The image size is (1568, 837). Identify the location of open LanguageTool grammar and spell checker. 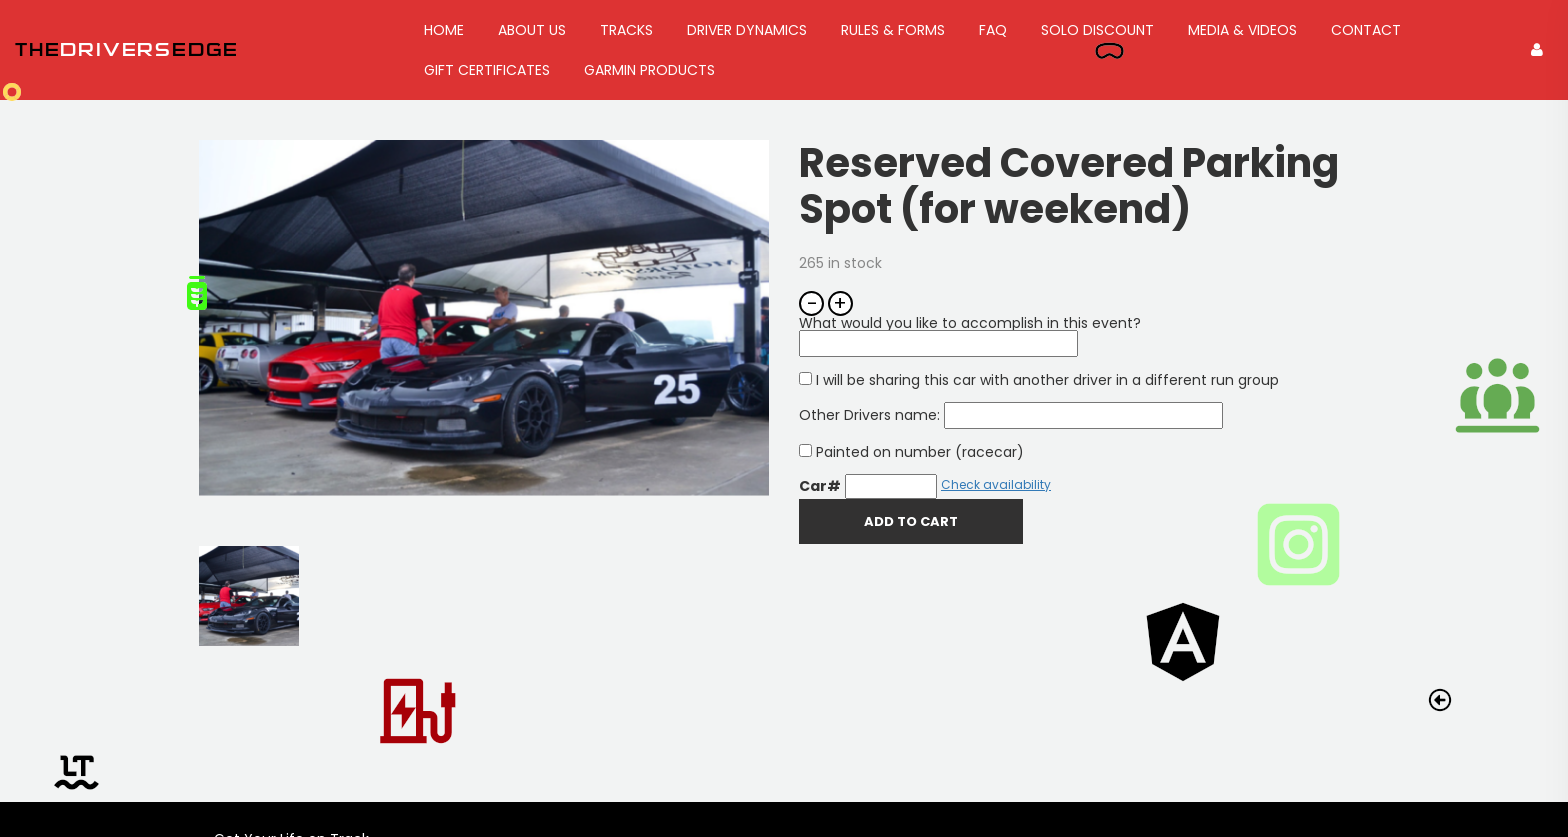
(76, 772).